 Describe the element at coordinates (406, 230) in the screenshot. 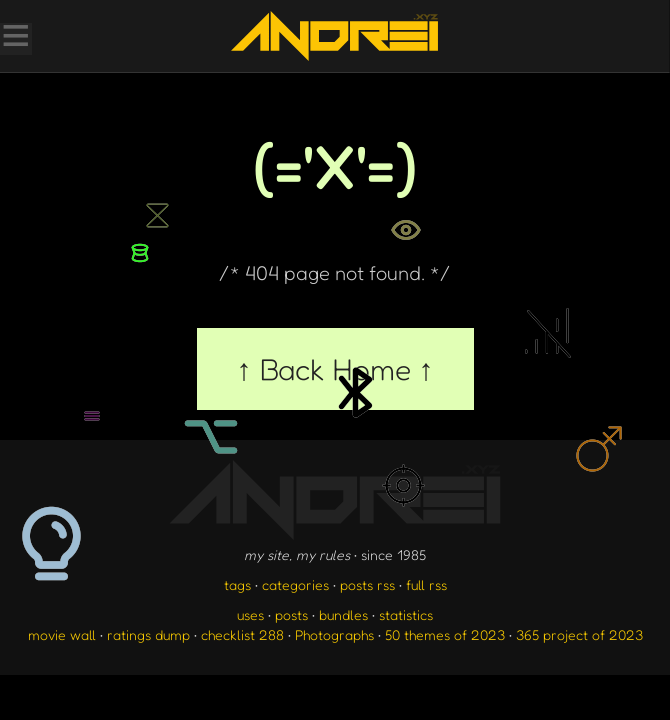

I see `view or preview content` at that location.